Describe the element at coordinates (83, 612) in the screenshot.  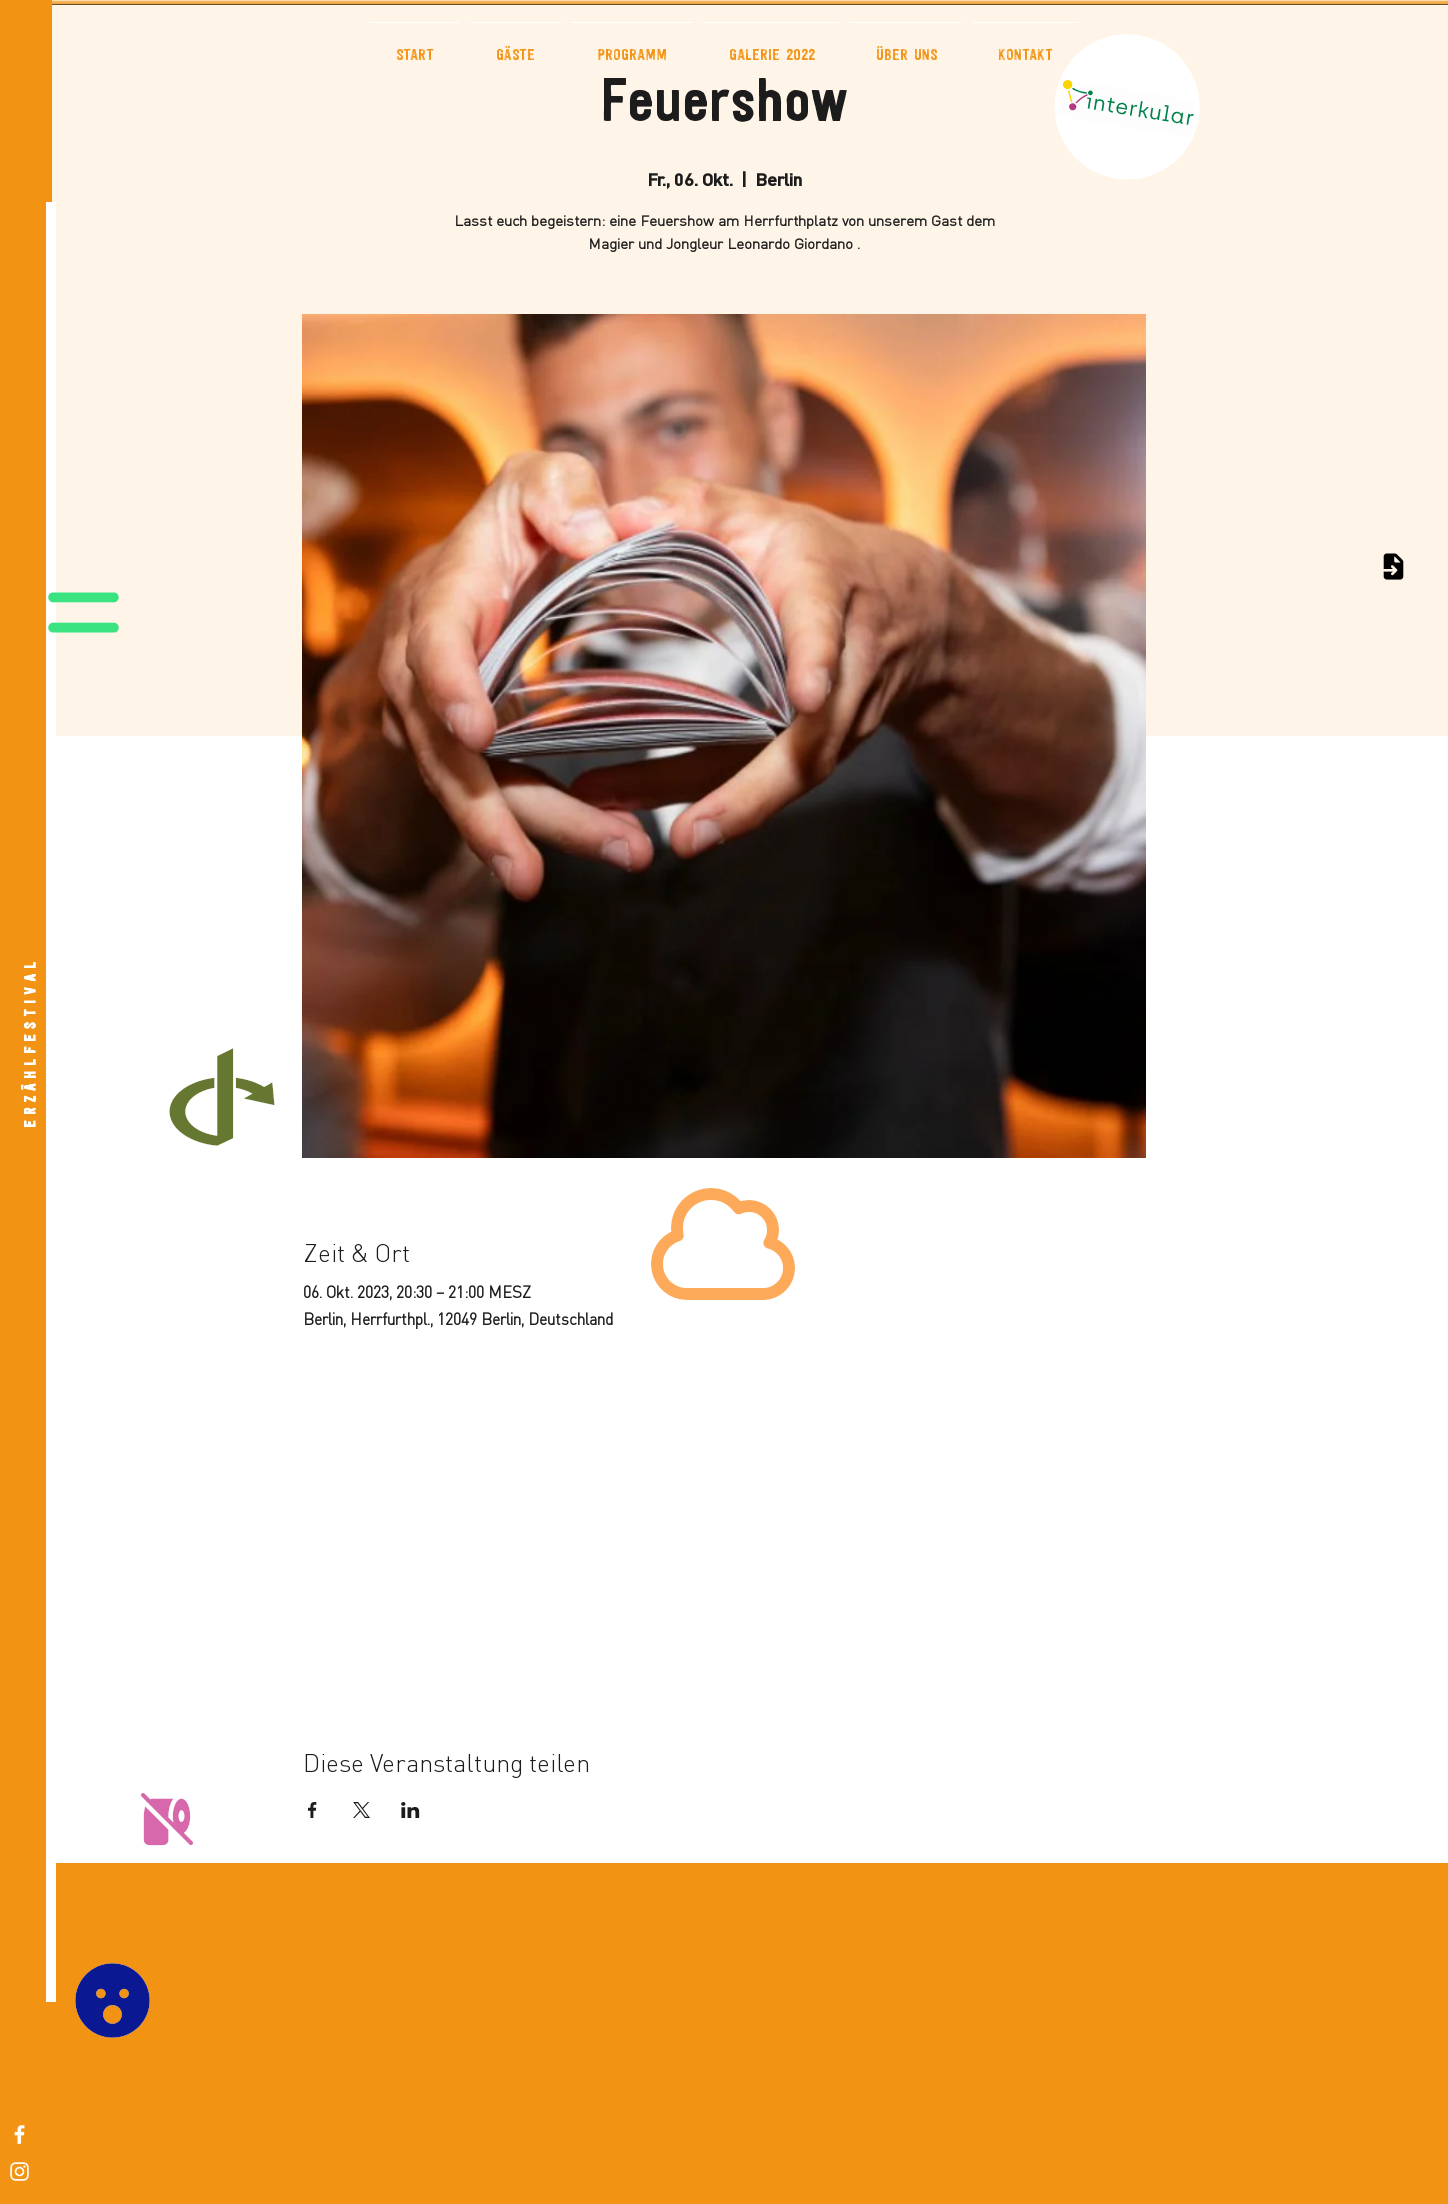
I see `equals or comparison function` at that location.